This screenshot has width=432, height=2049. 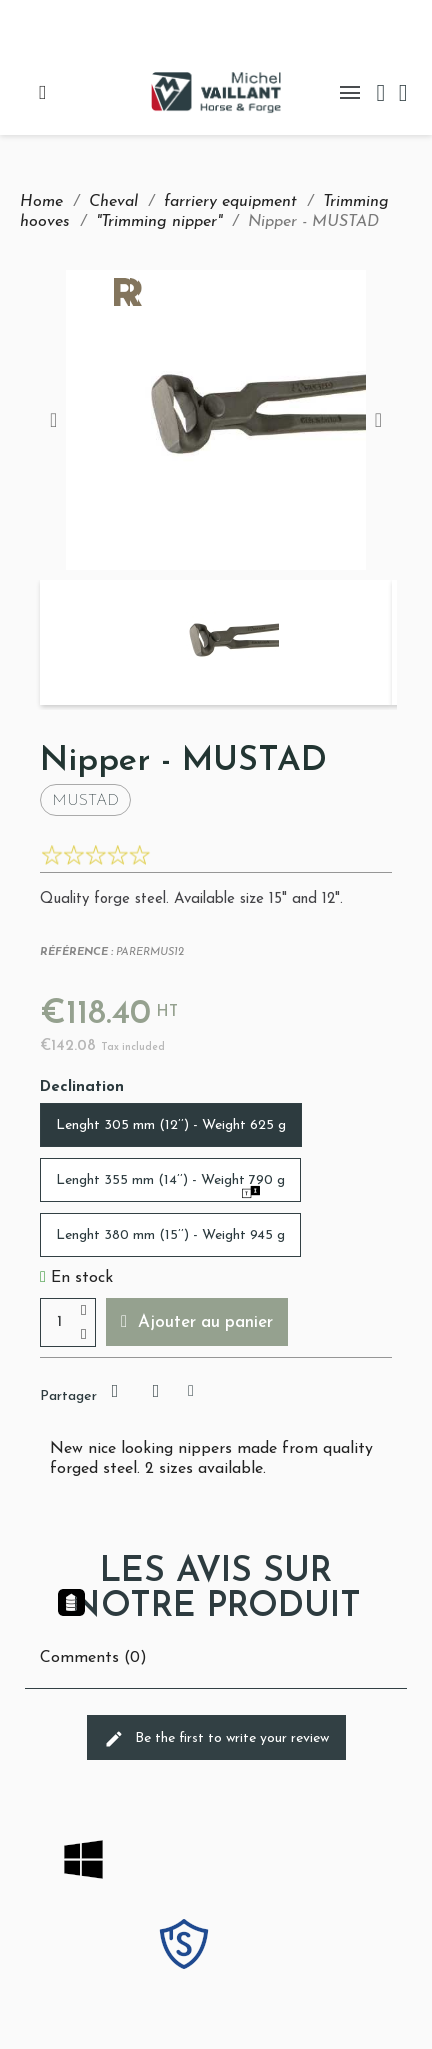 What do you see at coordinates (71, 1602) in the screenshot?
I see `namesilo domain registrar logo` at bounding box center [71, 1602].